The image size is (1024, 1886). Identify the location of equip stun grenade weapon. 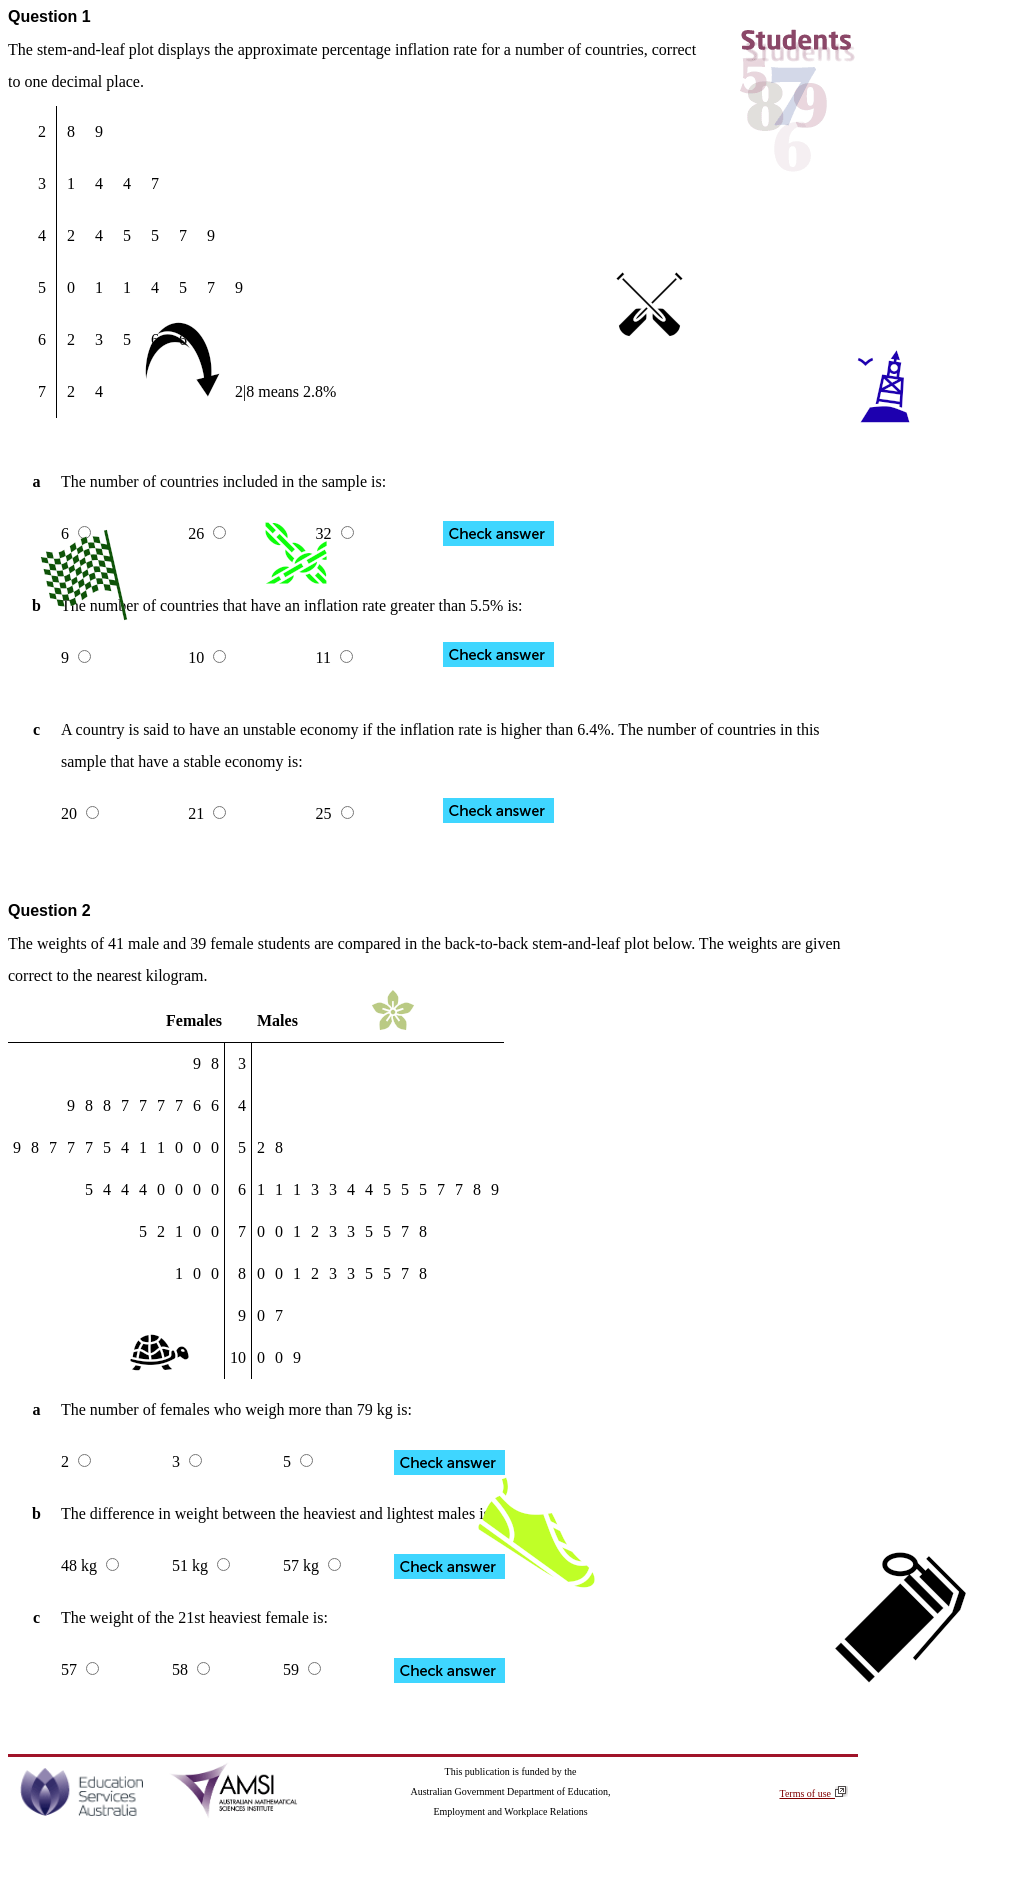
(900, 1617).